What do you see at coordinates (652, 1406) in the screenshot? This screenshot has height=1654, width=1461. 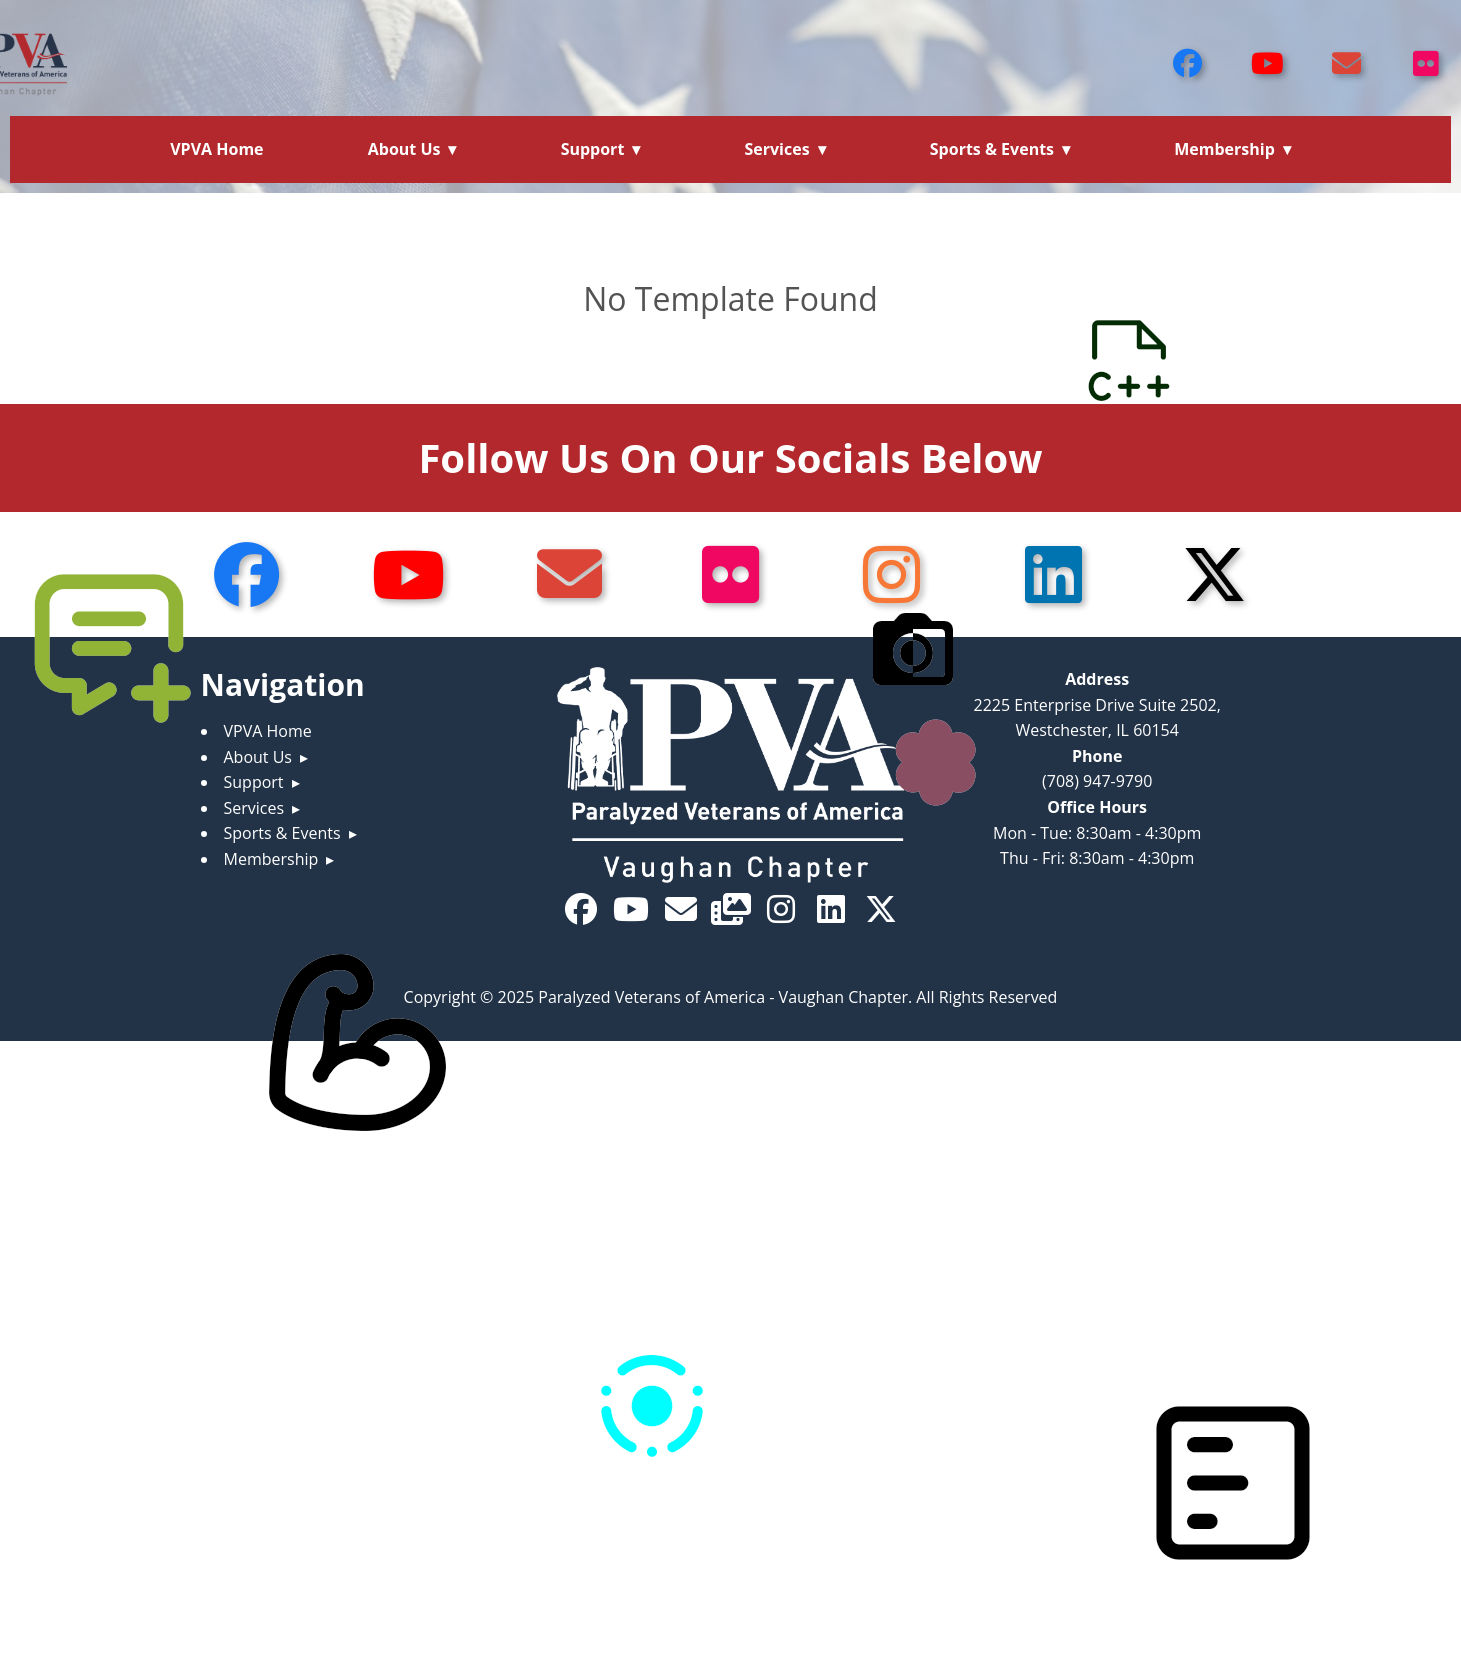 I see `access science or chemistry features` at bounding box center [652, 1406].